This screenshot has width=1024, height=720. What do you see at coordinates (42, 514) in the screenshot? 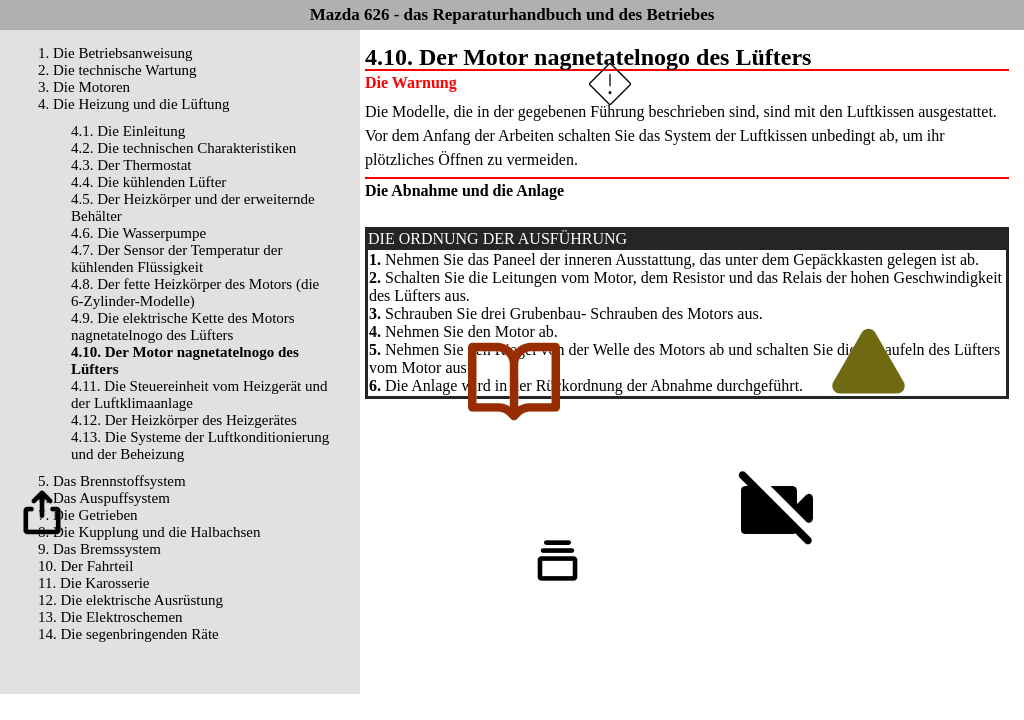
I see `export or share content to another app` at bounding box center [42, 514].